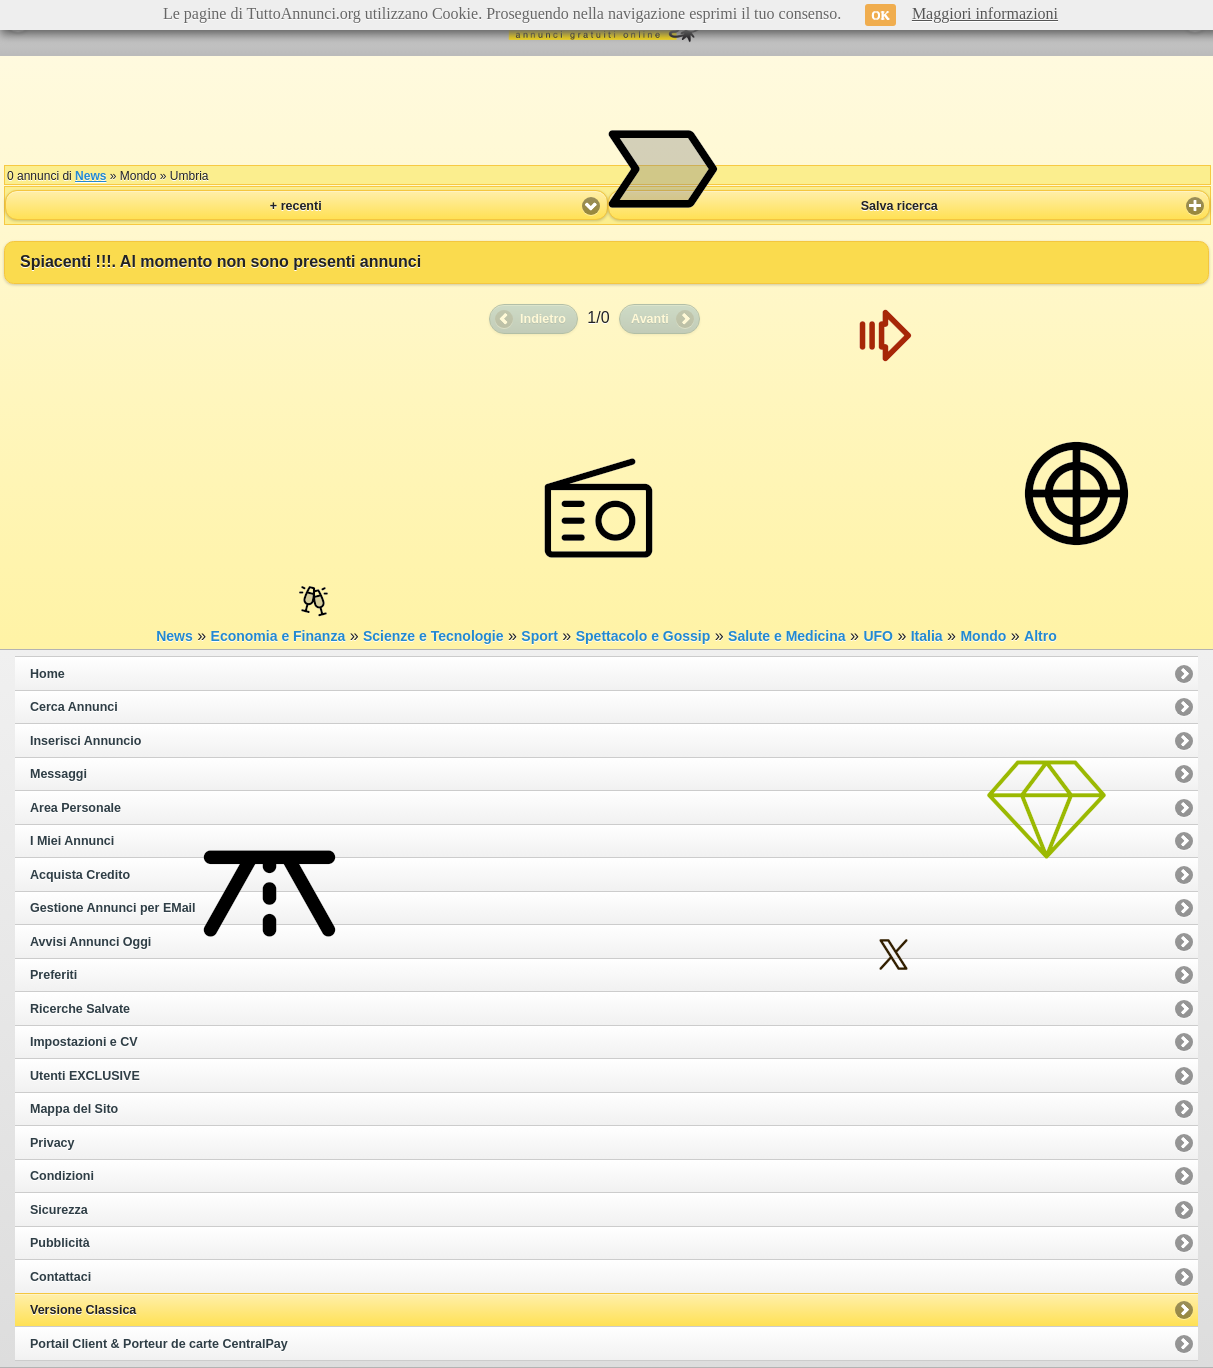  Describe the element at coordinates (659, 169) in the screenshot. I see `apply a label or tag to an item` at that location.